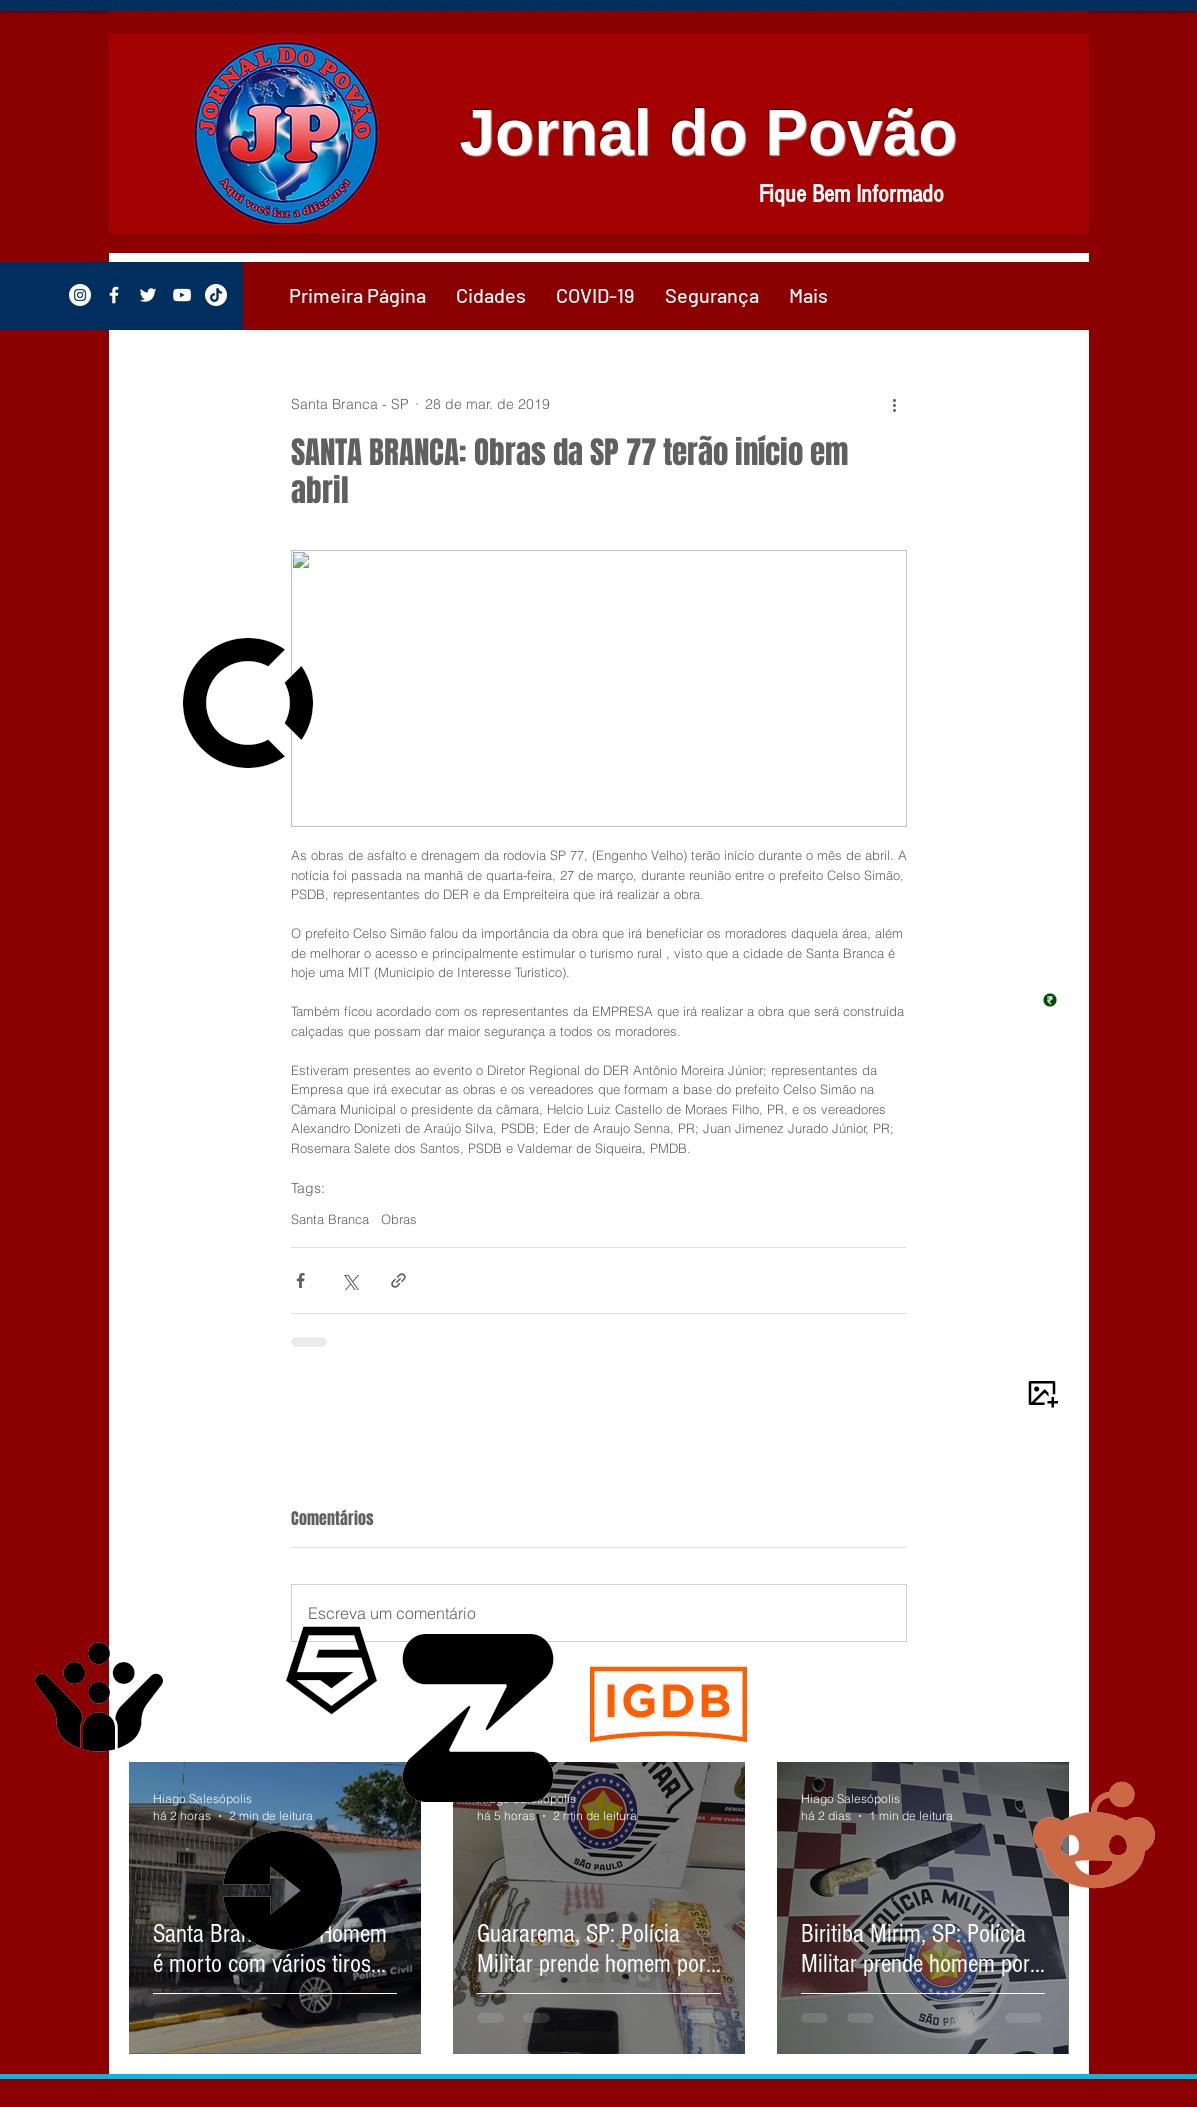 The width and height of the screenshot is (1197, 2107). Describe the element at coordinates (668, 1704) in the screenshot. I see `visit IGDB (Internet Game Database) website` at that location.